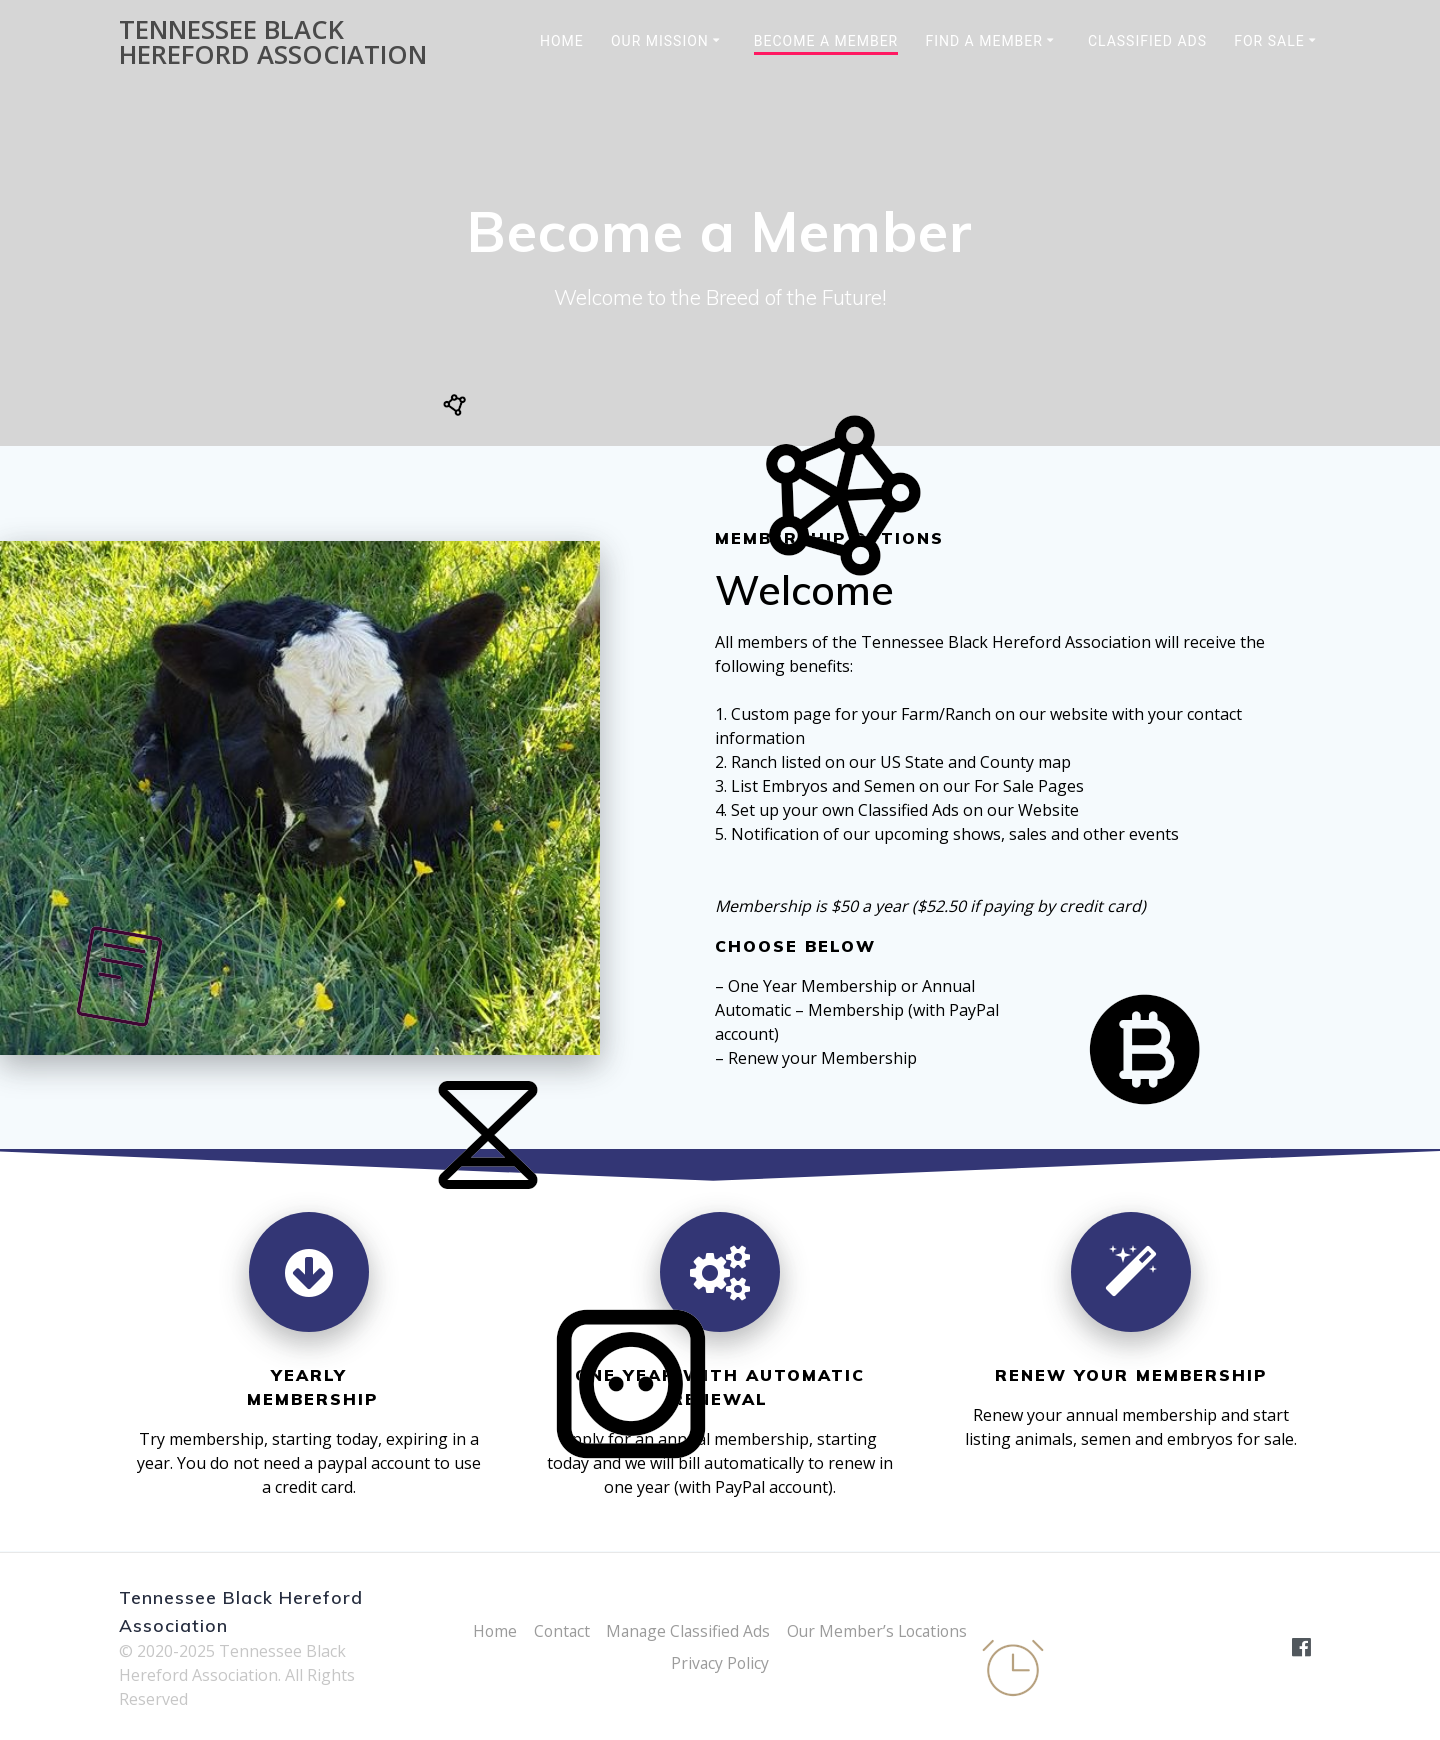  Describe the element at coordinates (1140, 1049) in the screenshot. I see `view bitcoin wallet or balance` at that location.